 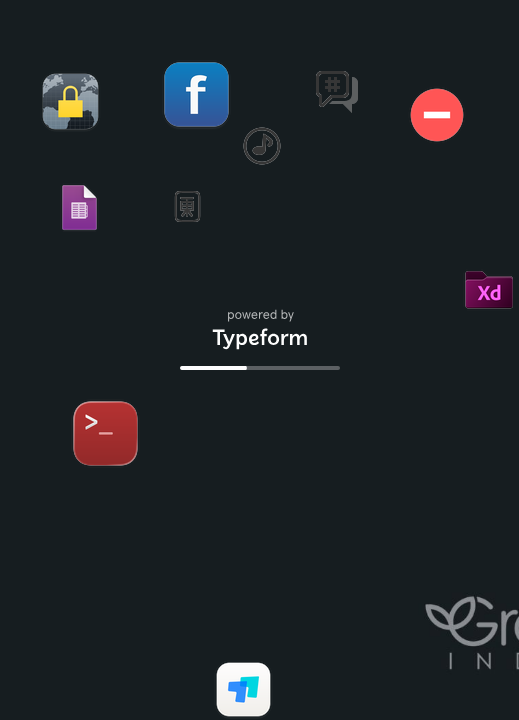 What do you see at coordinates (196, 94) in the screenshot?
I see `open facebook in browser` at bounding box center [196, 94].